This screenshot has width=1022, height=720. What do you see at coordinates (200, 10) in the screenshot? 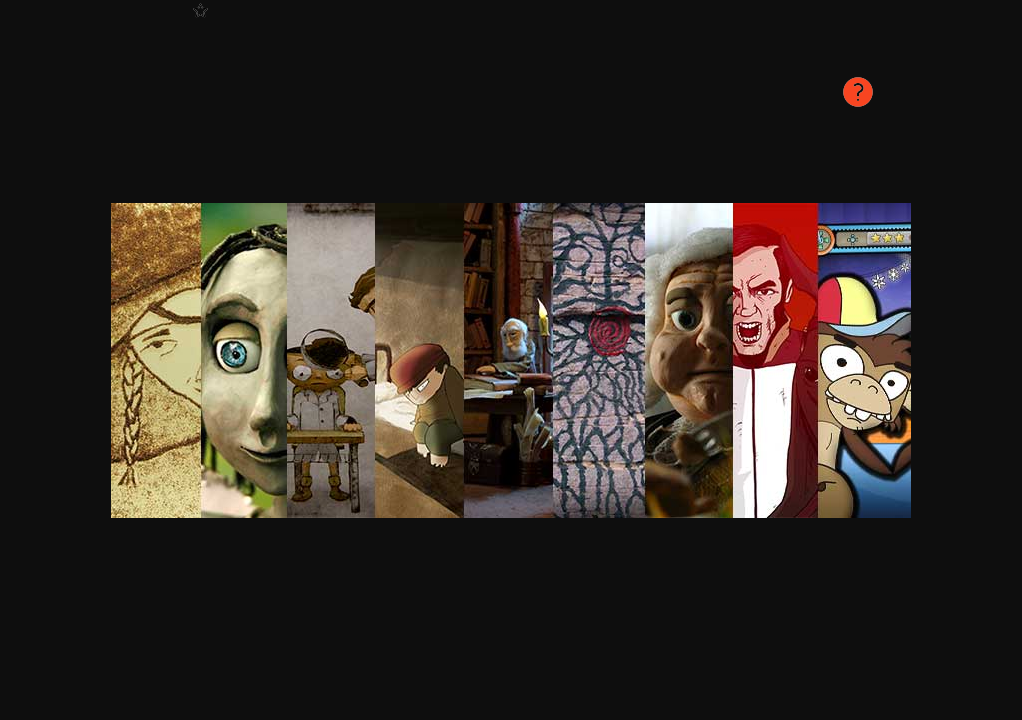
I see `add item to favorites` at bounding box center [200, 10].